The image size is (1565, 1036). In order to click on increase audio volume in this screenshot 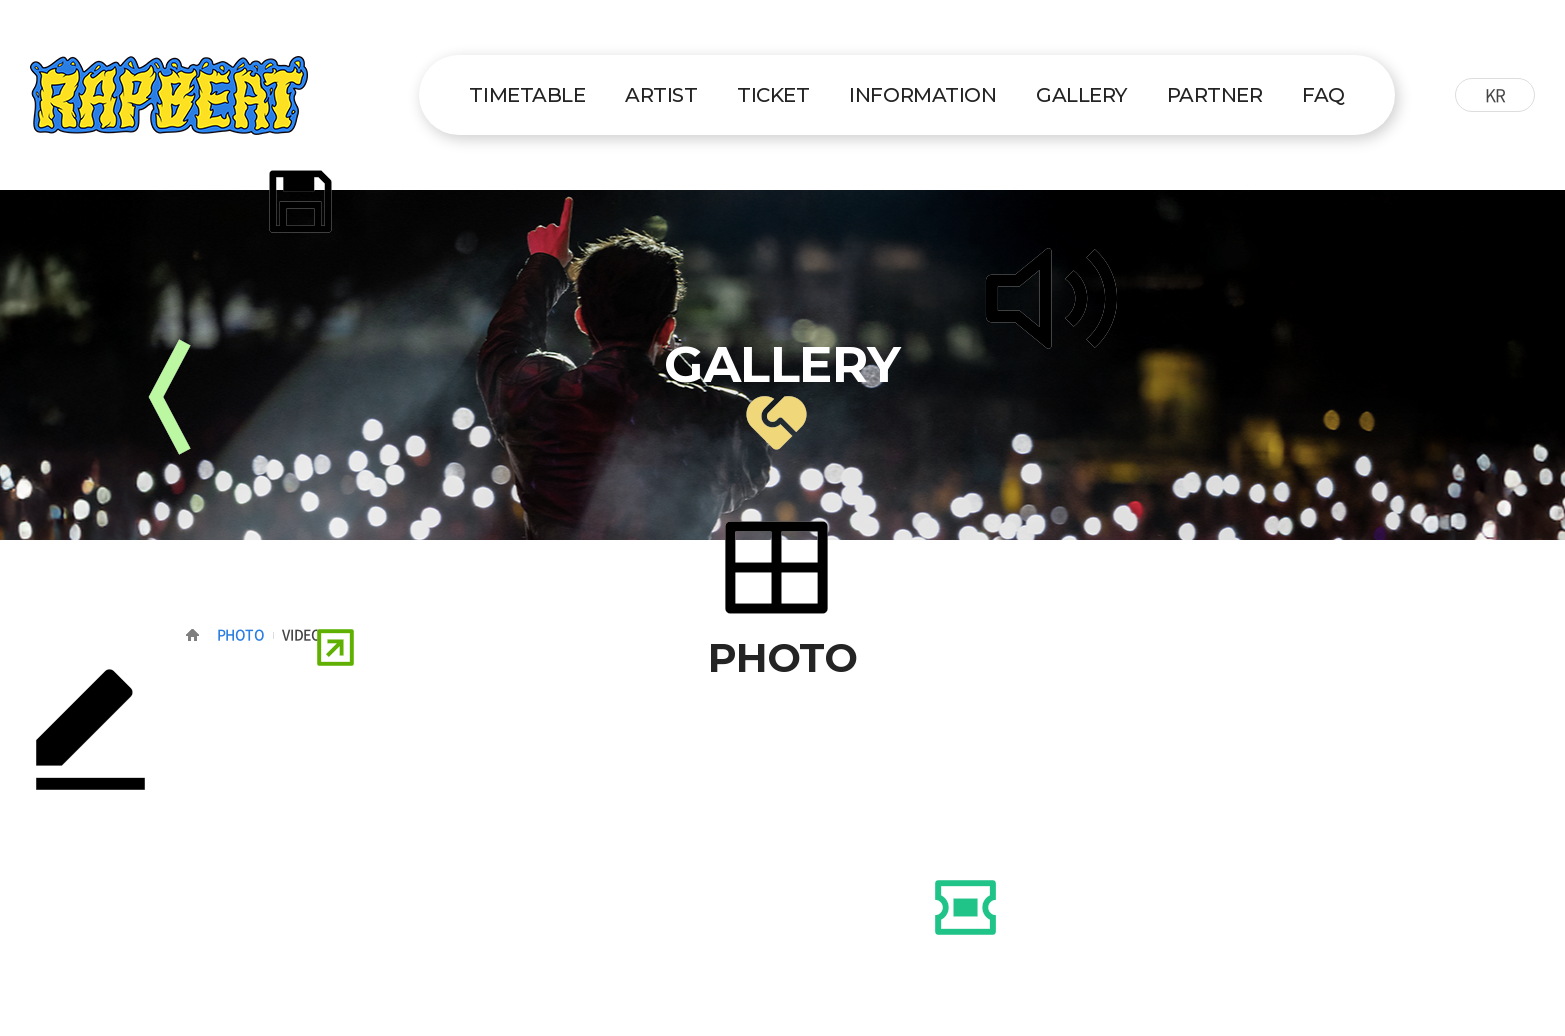, I will do `click(1051, 298)`.